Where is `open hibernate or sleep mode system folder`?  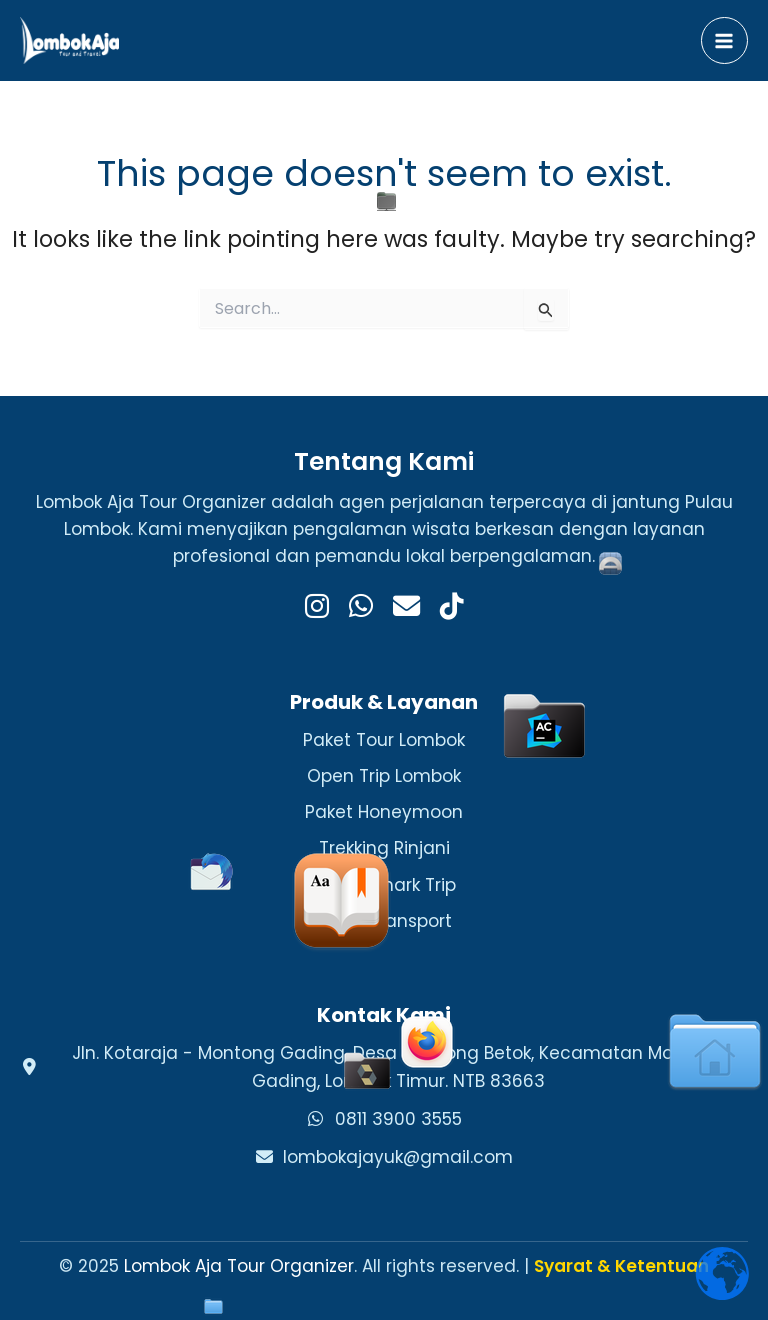 open hibernate or sleep mode system folder is located at coordinates (367, 1072).